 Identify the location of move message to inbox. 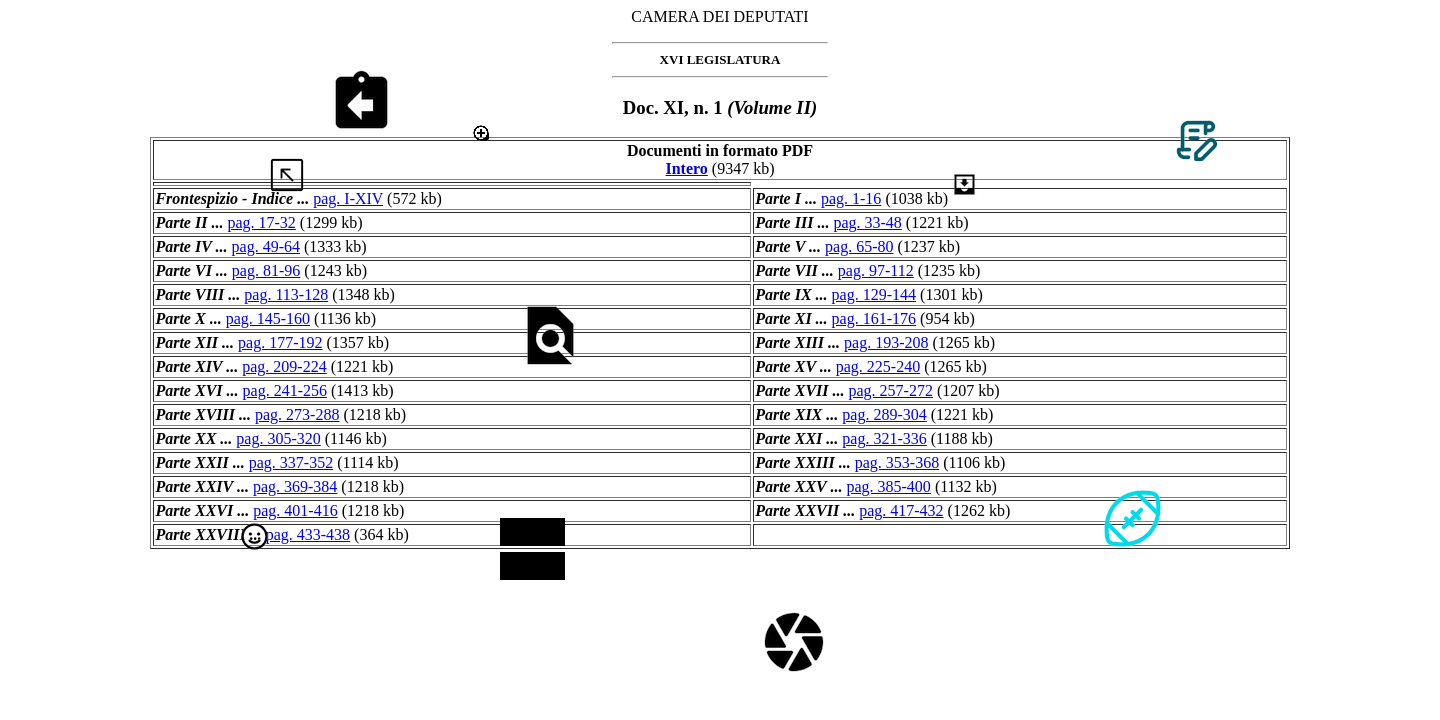
(964, 184).